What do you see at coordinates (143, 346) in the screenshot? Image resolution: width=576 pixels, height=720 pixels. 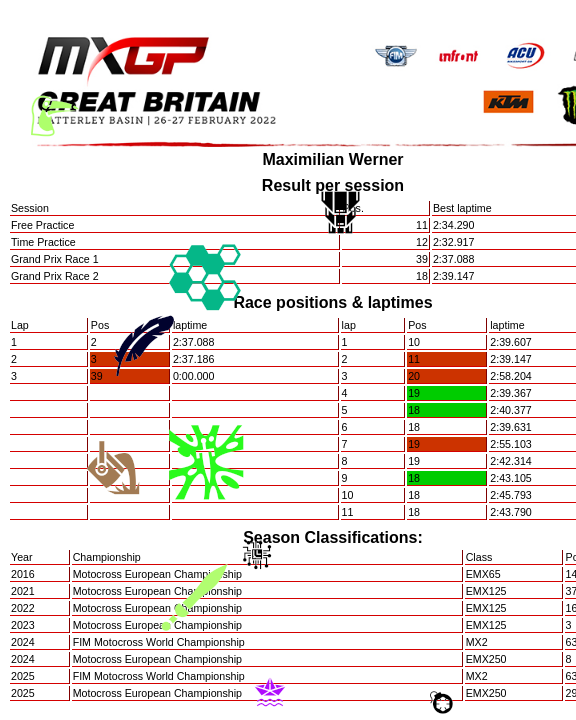 I see `compose a new message or post` at bounding box center [143, 346].